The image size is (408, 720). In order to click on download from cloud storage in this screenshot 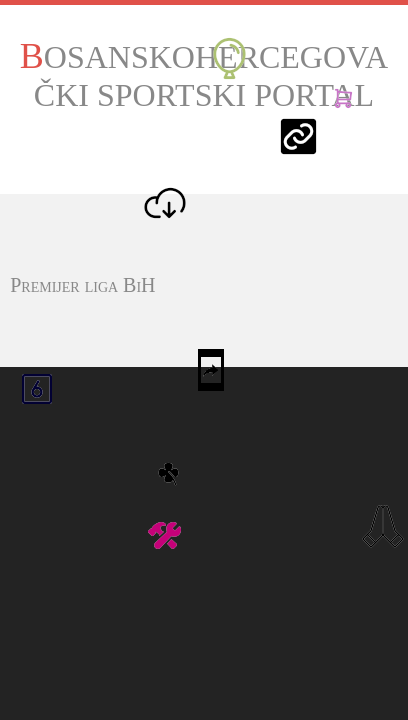, I will do `click(165, 203)`.